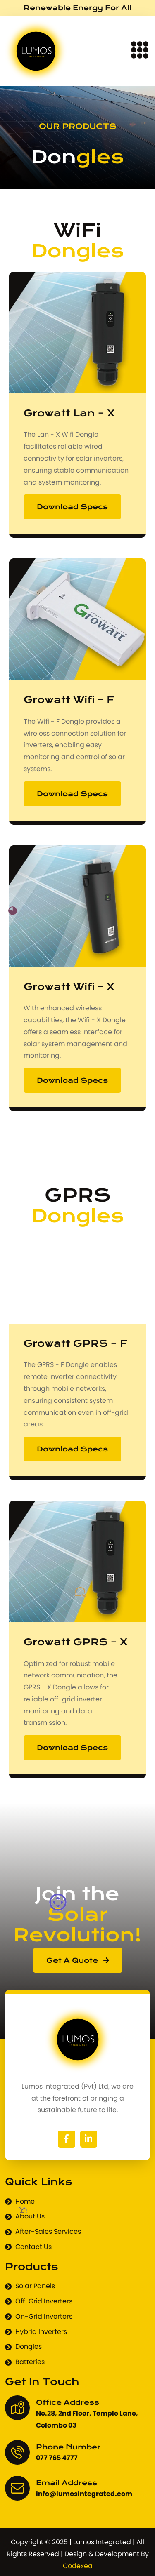 Image resolution: width=155 pixels, height=2576 pixels. What do you see at coordinates (23, 2210) in the screenshot?
I see `link to Yahoo account` at bounding box center [23, 2210].